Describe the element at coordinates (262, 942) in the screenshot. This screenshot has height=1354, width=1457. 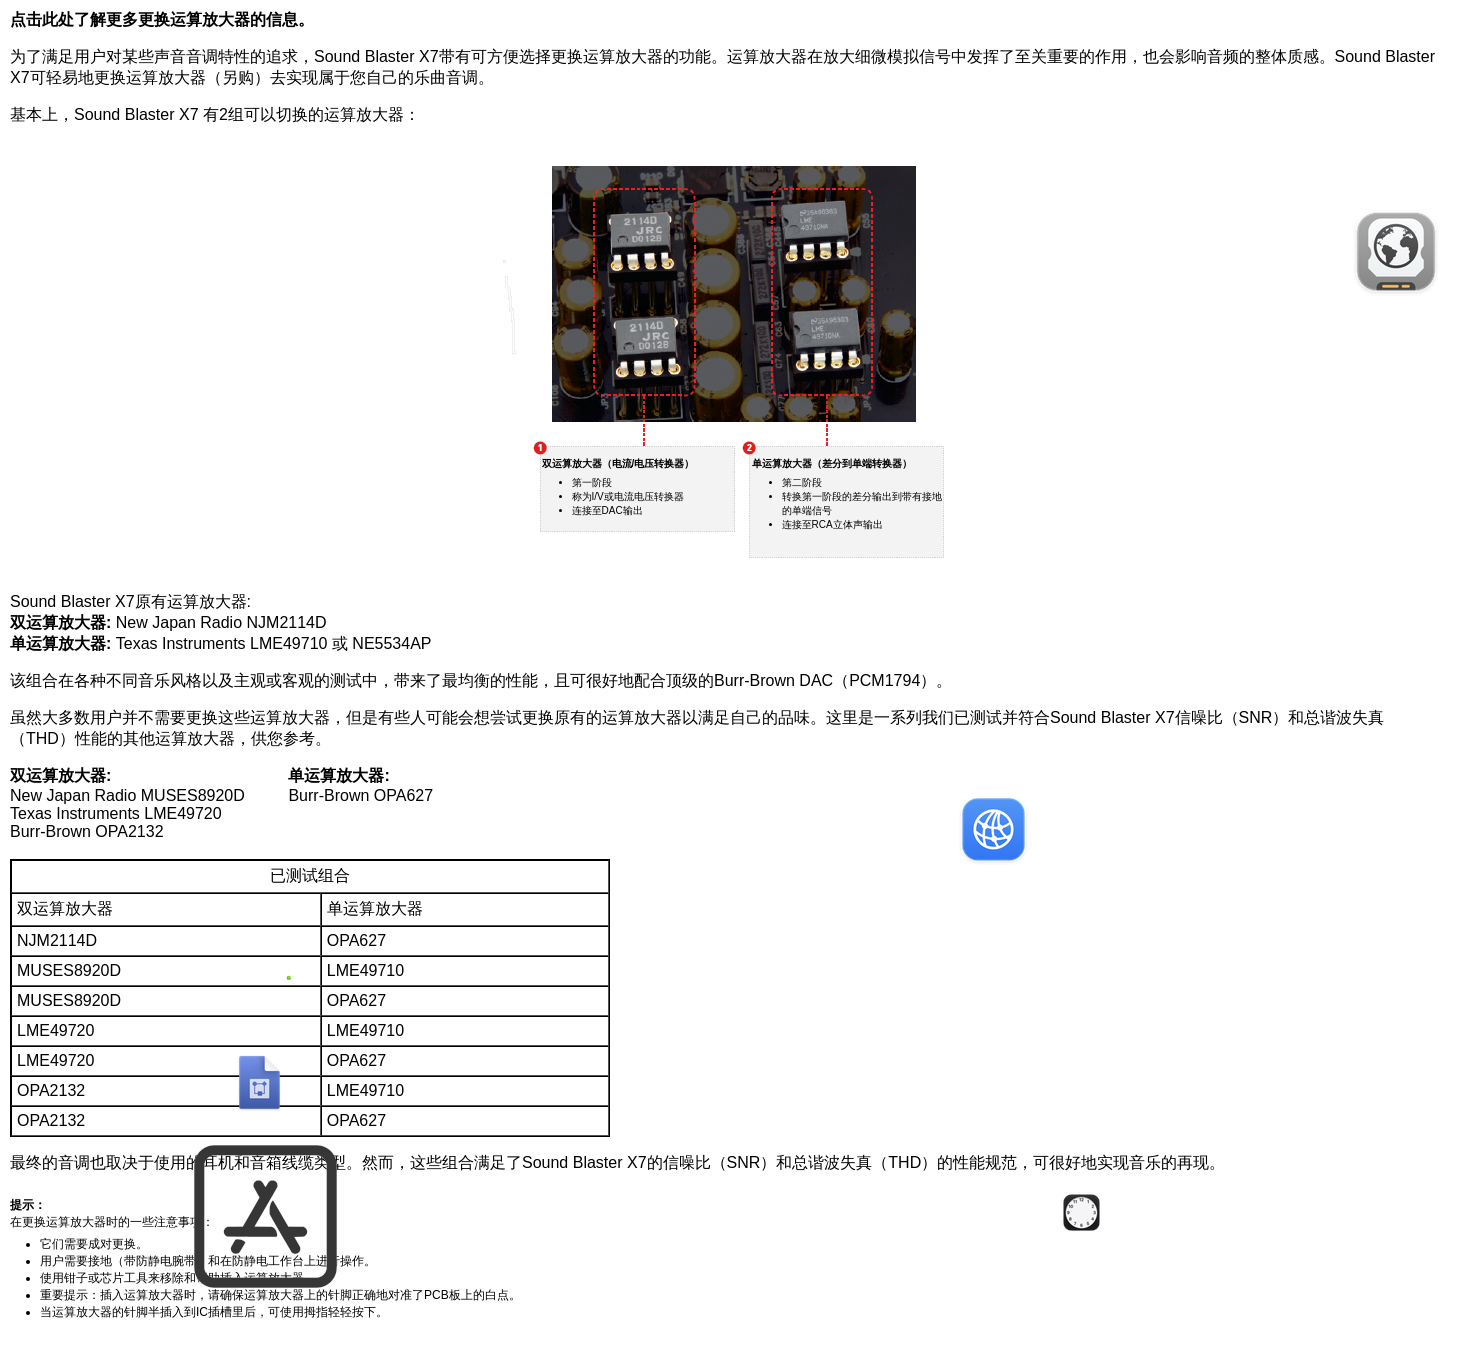
I see `open text-to-speech settings` at that location.